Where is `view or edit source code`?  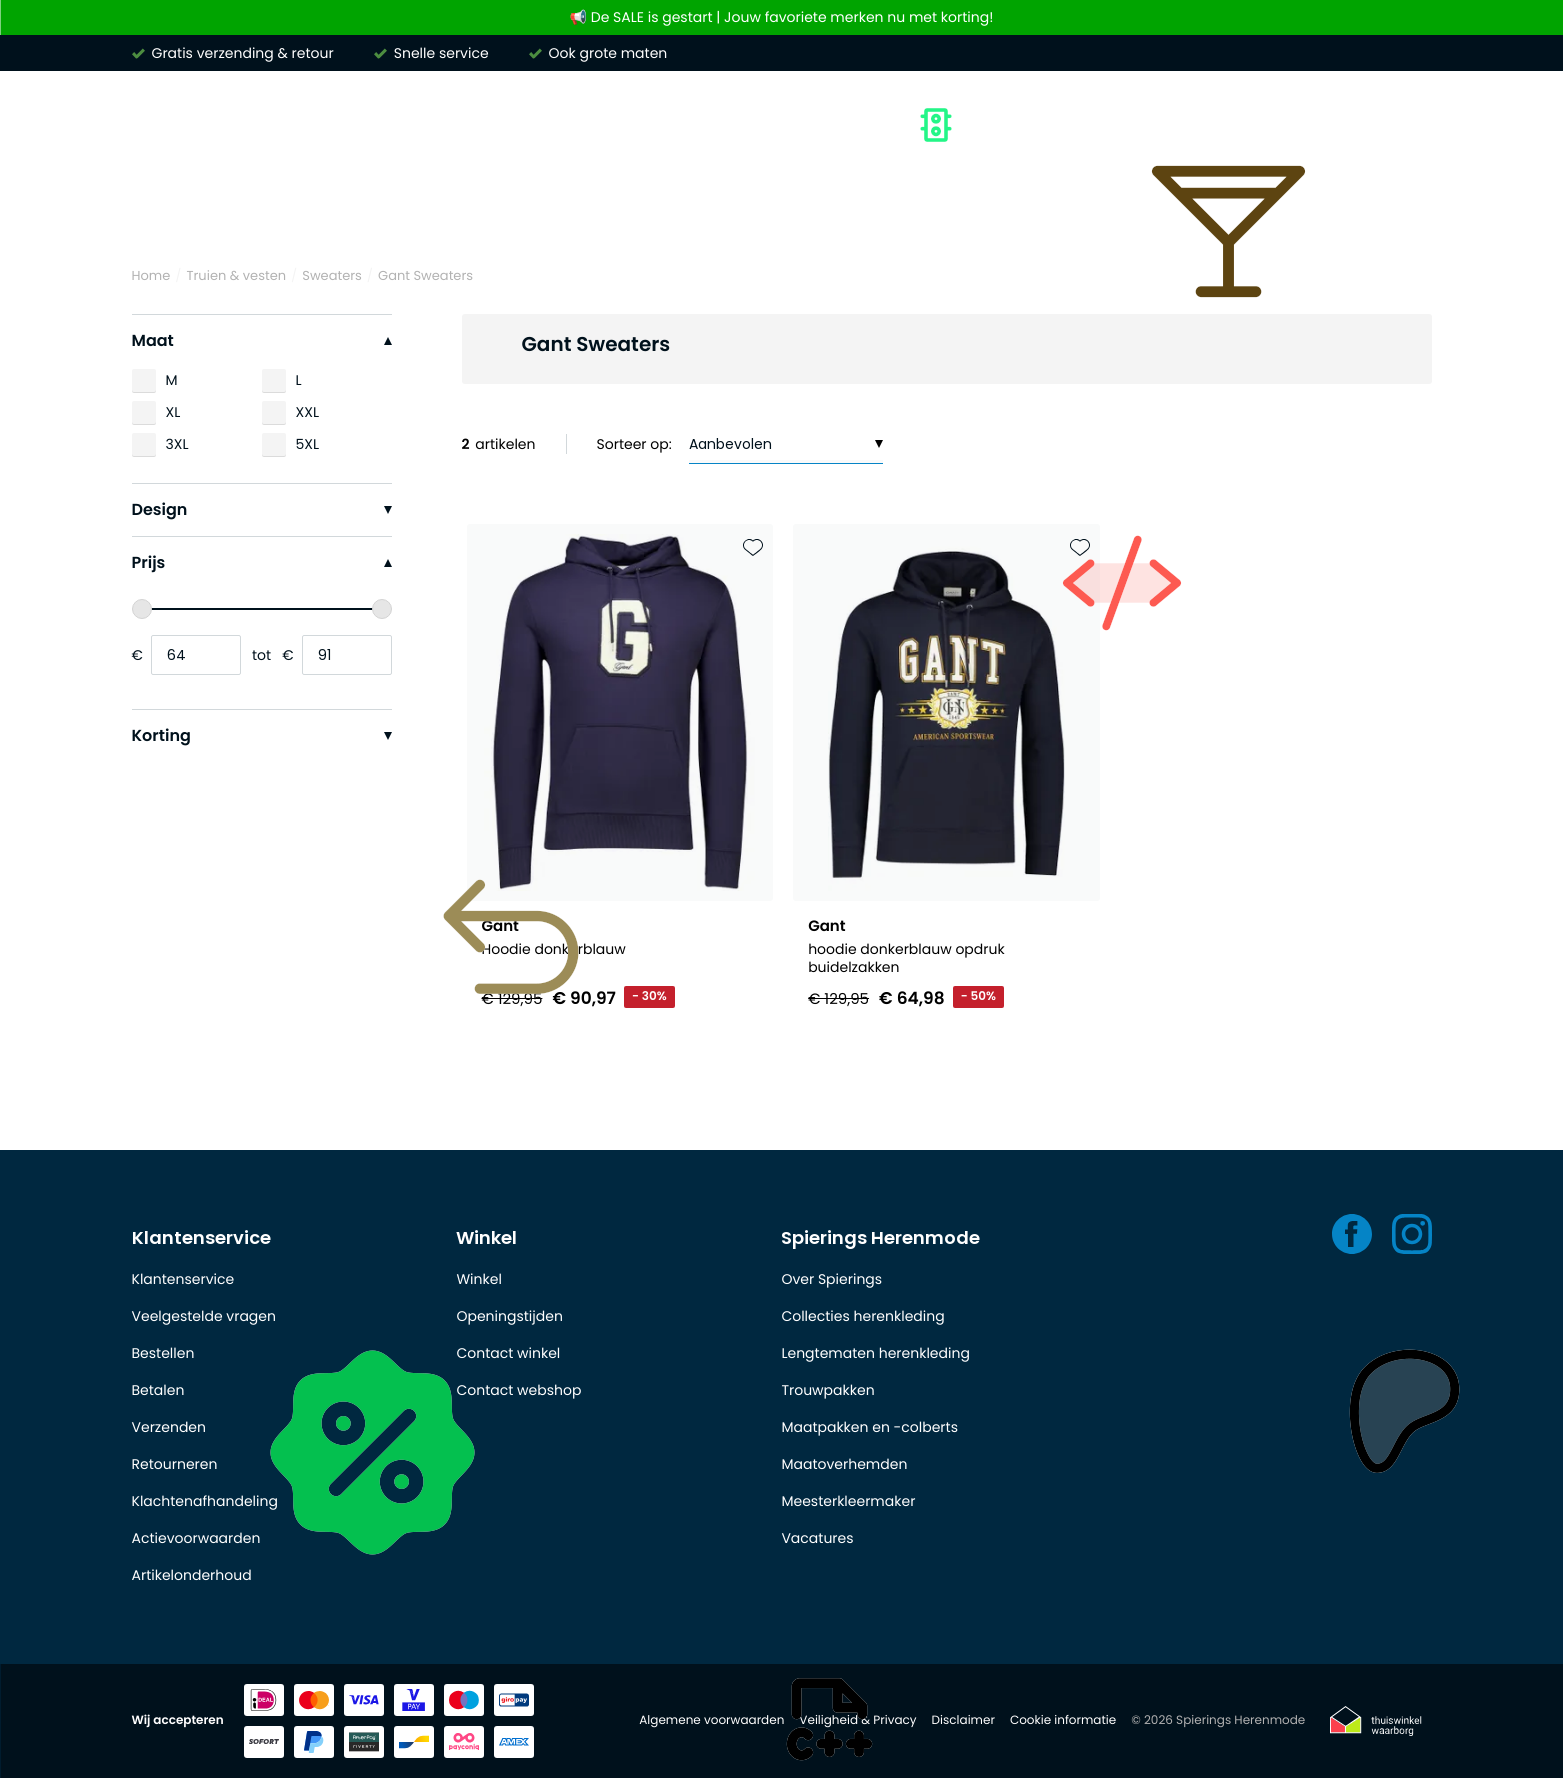
view or edit source code is located at coordinates (1122, 583).